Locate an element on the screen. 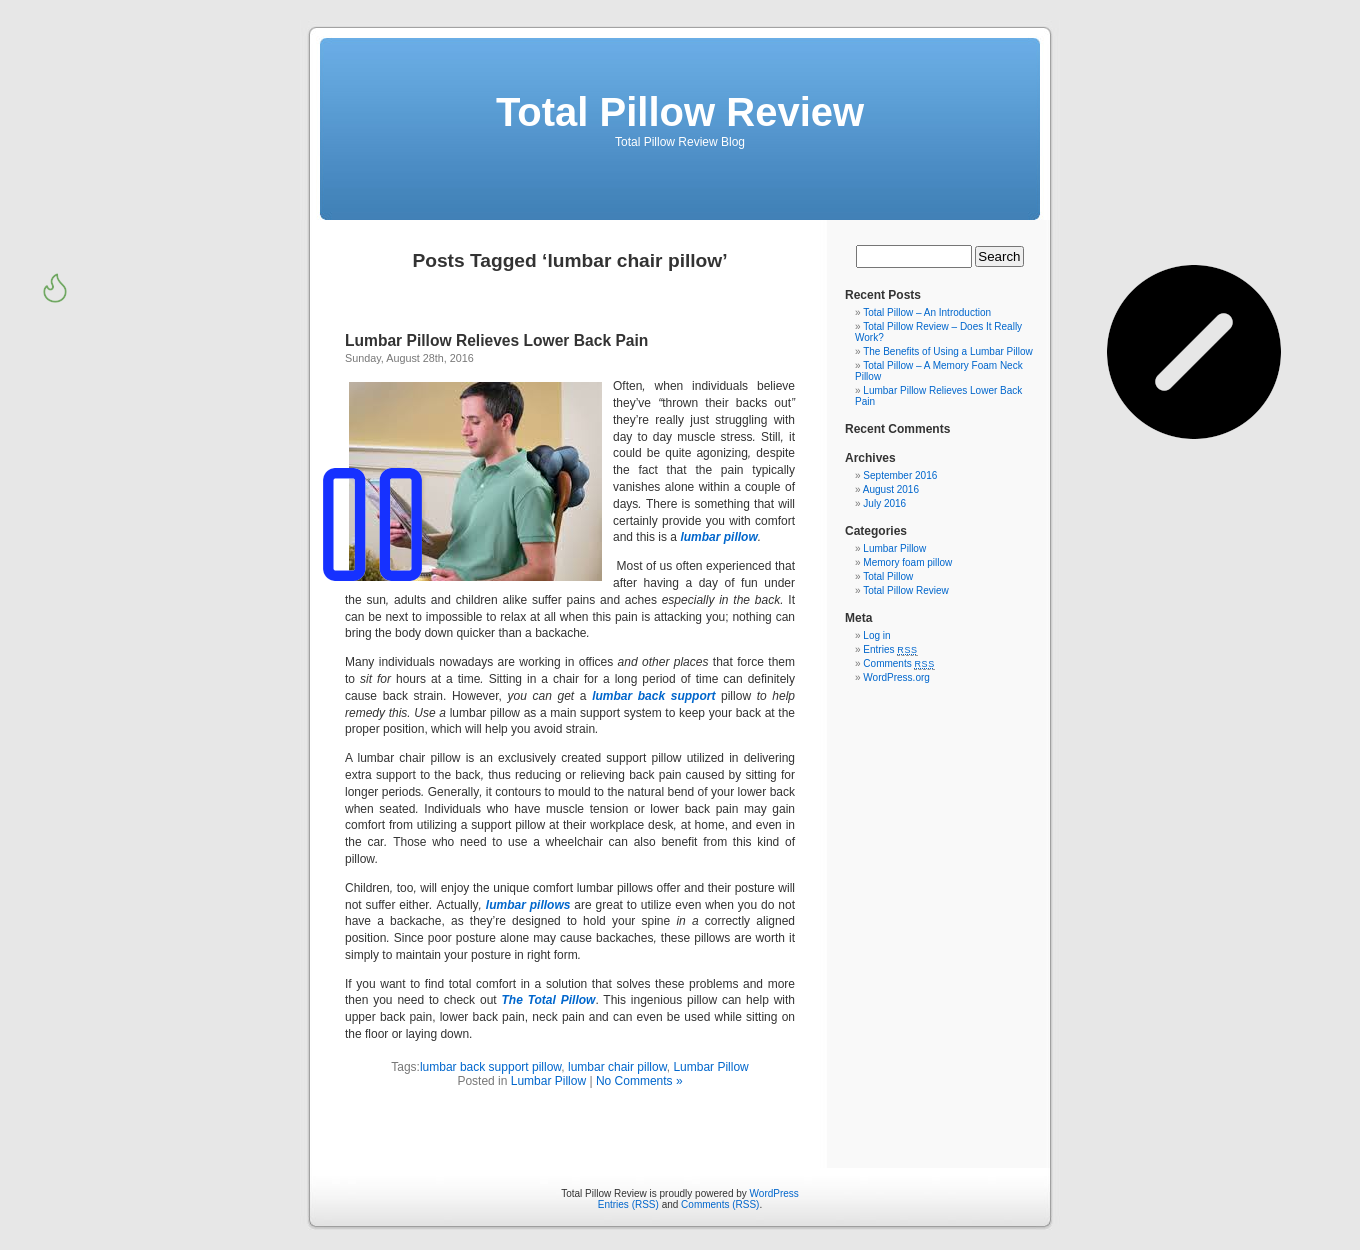 This screenshot has width=1360, height=1250. skip or bypass a step in a workflow is located at coordinates (1194, 352).